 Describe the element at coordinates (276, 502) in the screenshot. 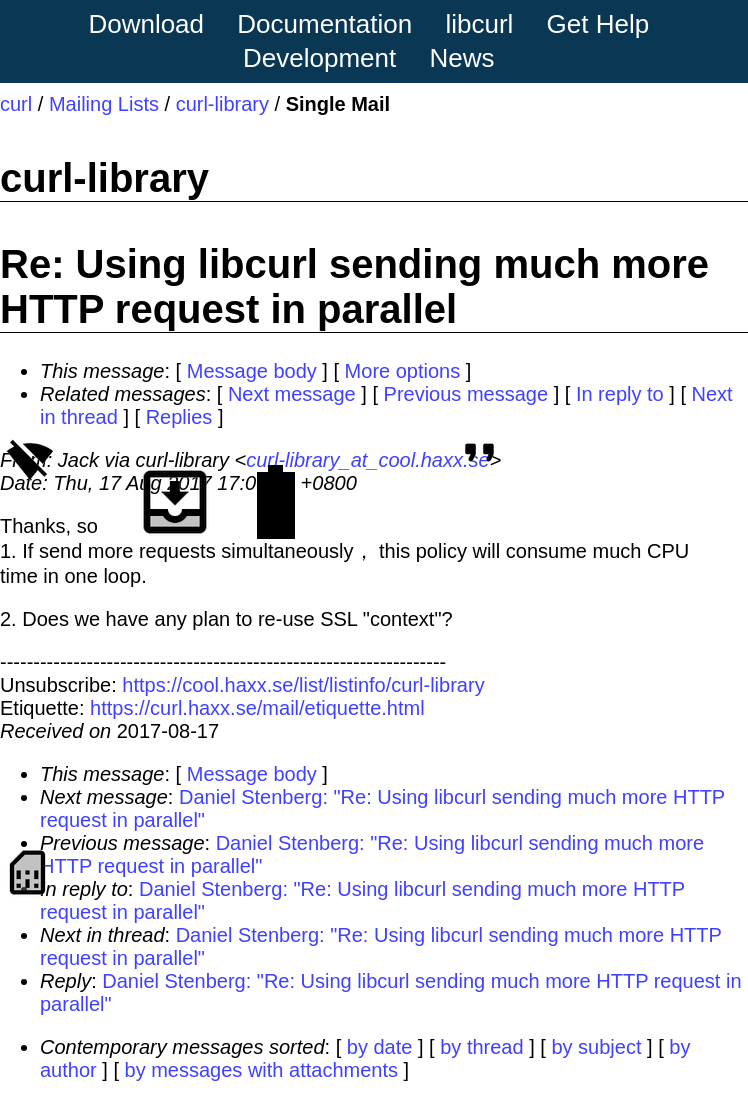

I see `indicates battery is fully charged` at that location.